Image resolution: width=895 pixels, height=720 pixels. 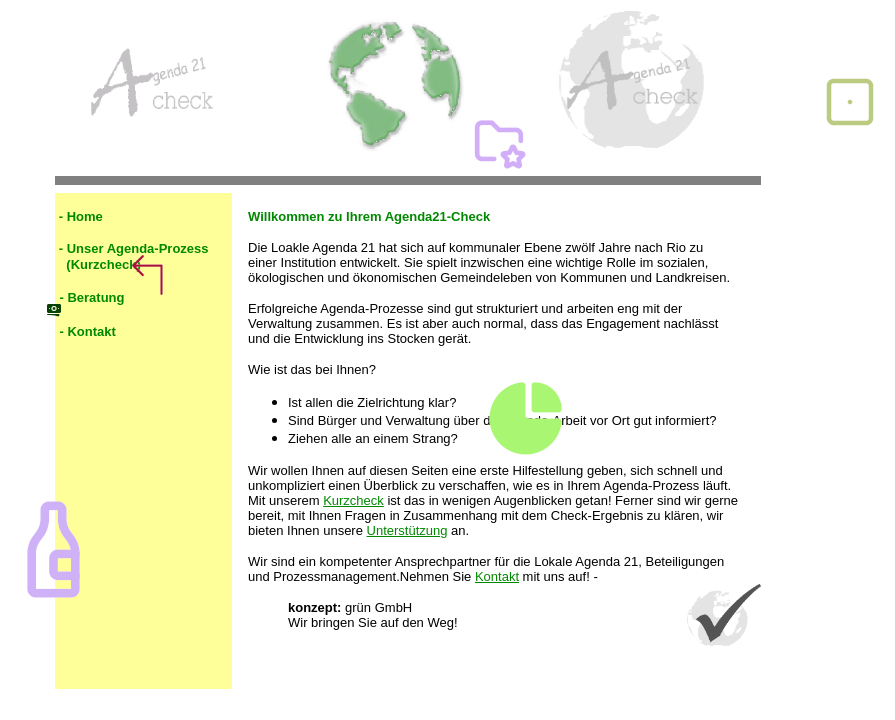 What do you see at coordinates (149, 275) in the screenshot?
I see `undo last action` at bounding box center [149, 275].